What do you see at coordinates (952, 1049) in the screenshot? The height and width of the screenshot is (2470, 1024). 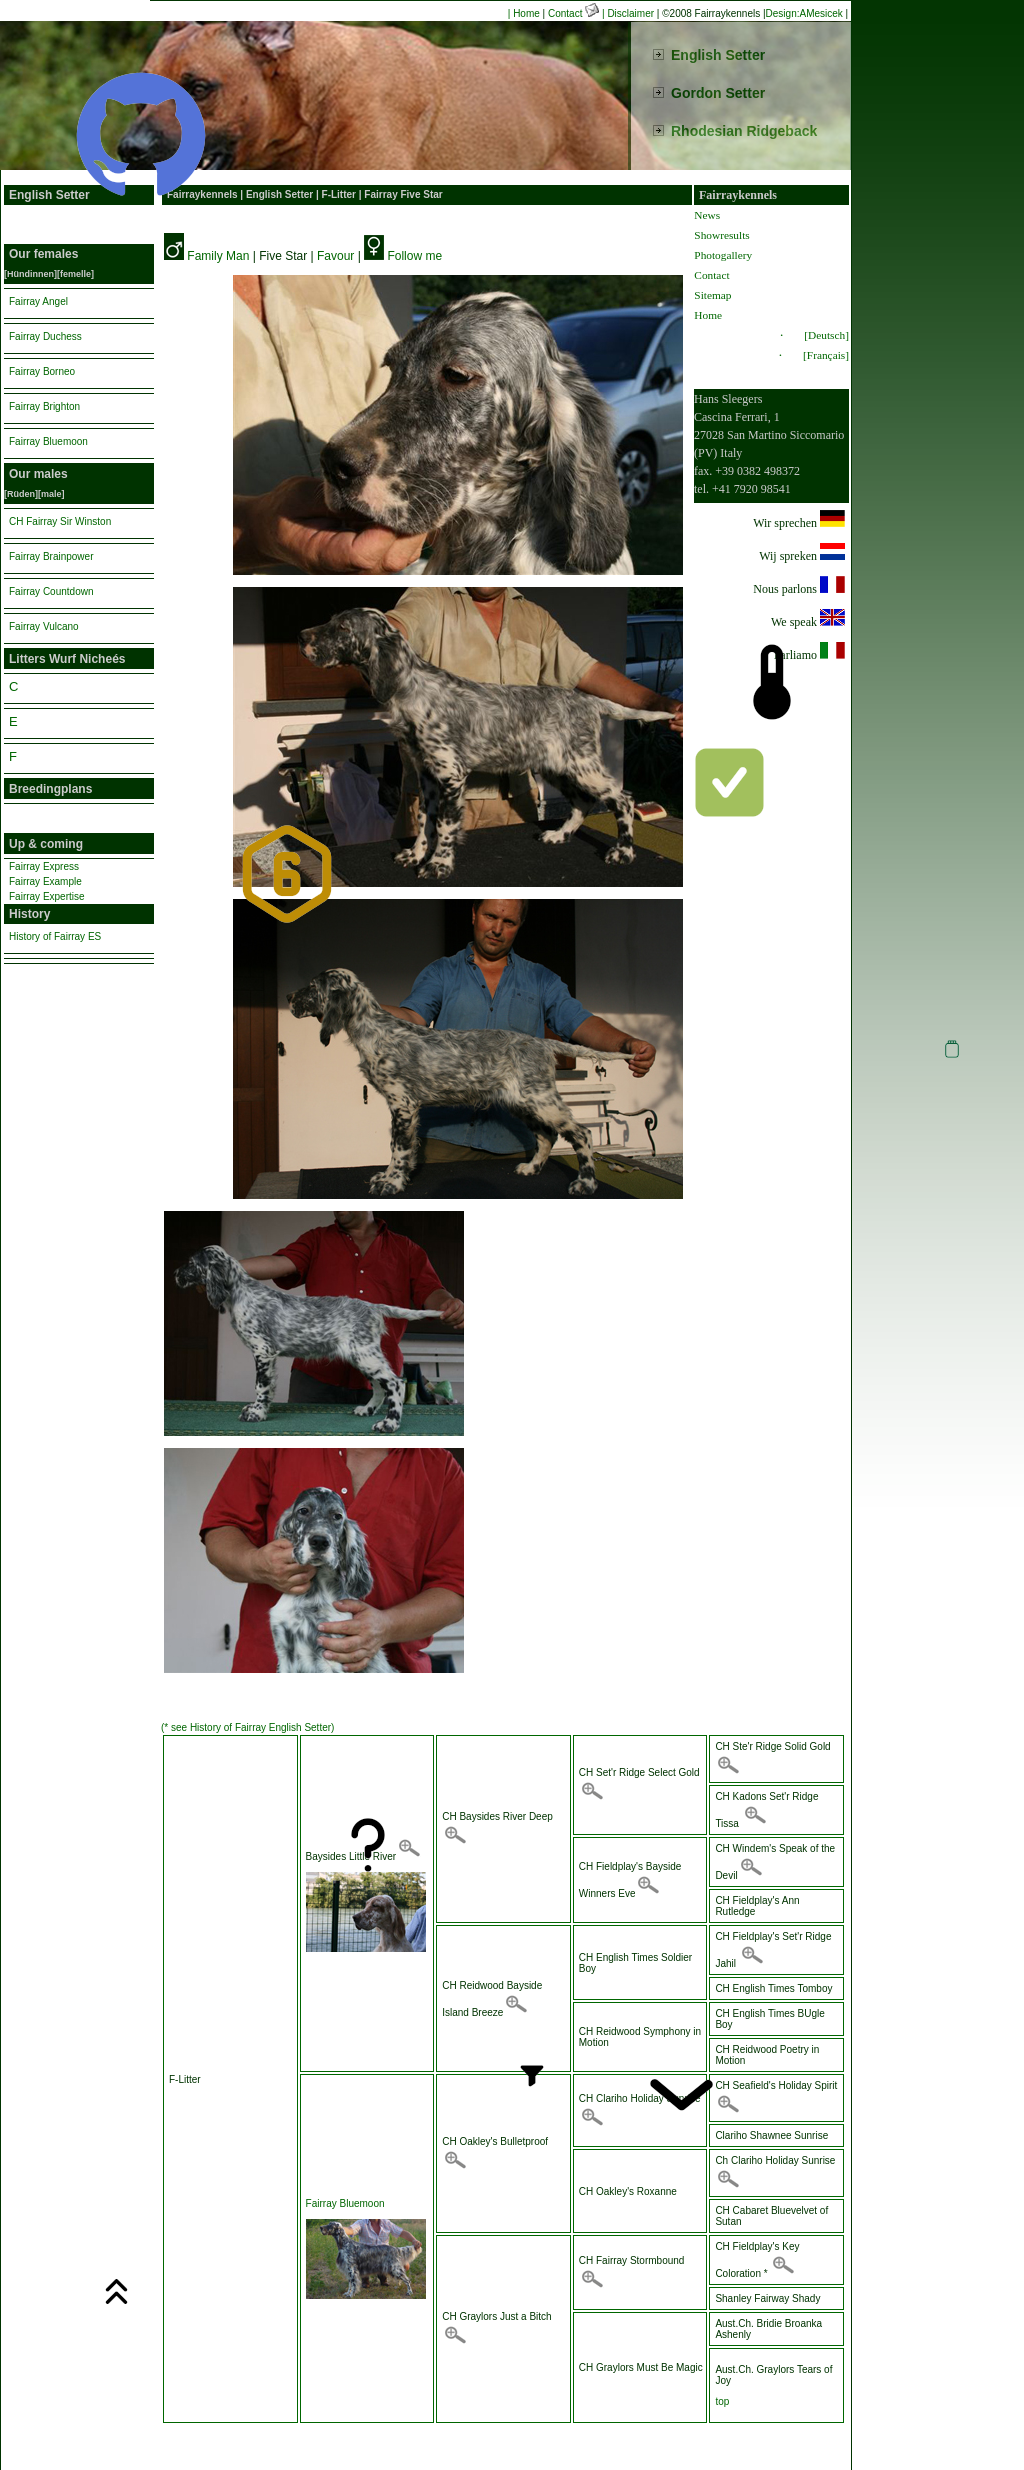 I see `store or organize items in a container` at bounding box center [952, 1049].